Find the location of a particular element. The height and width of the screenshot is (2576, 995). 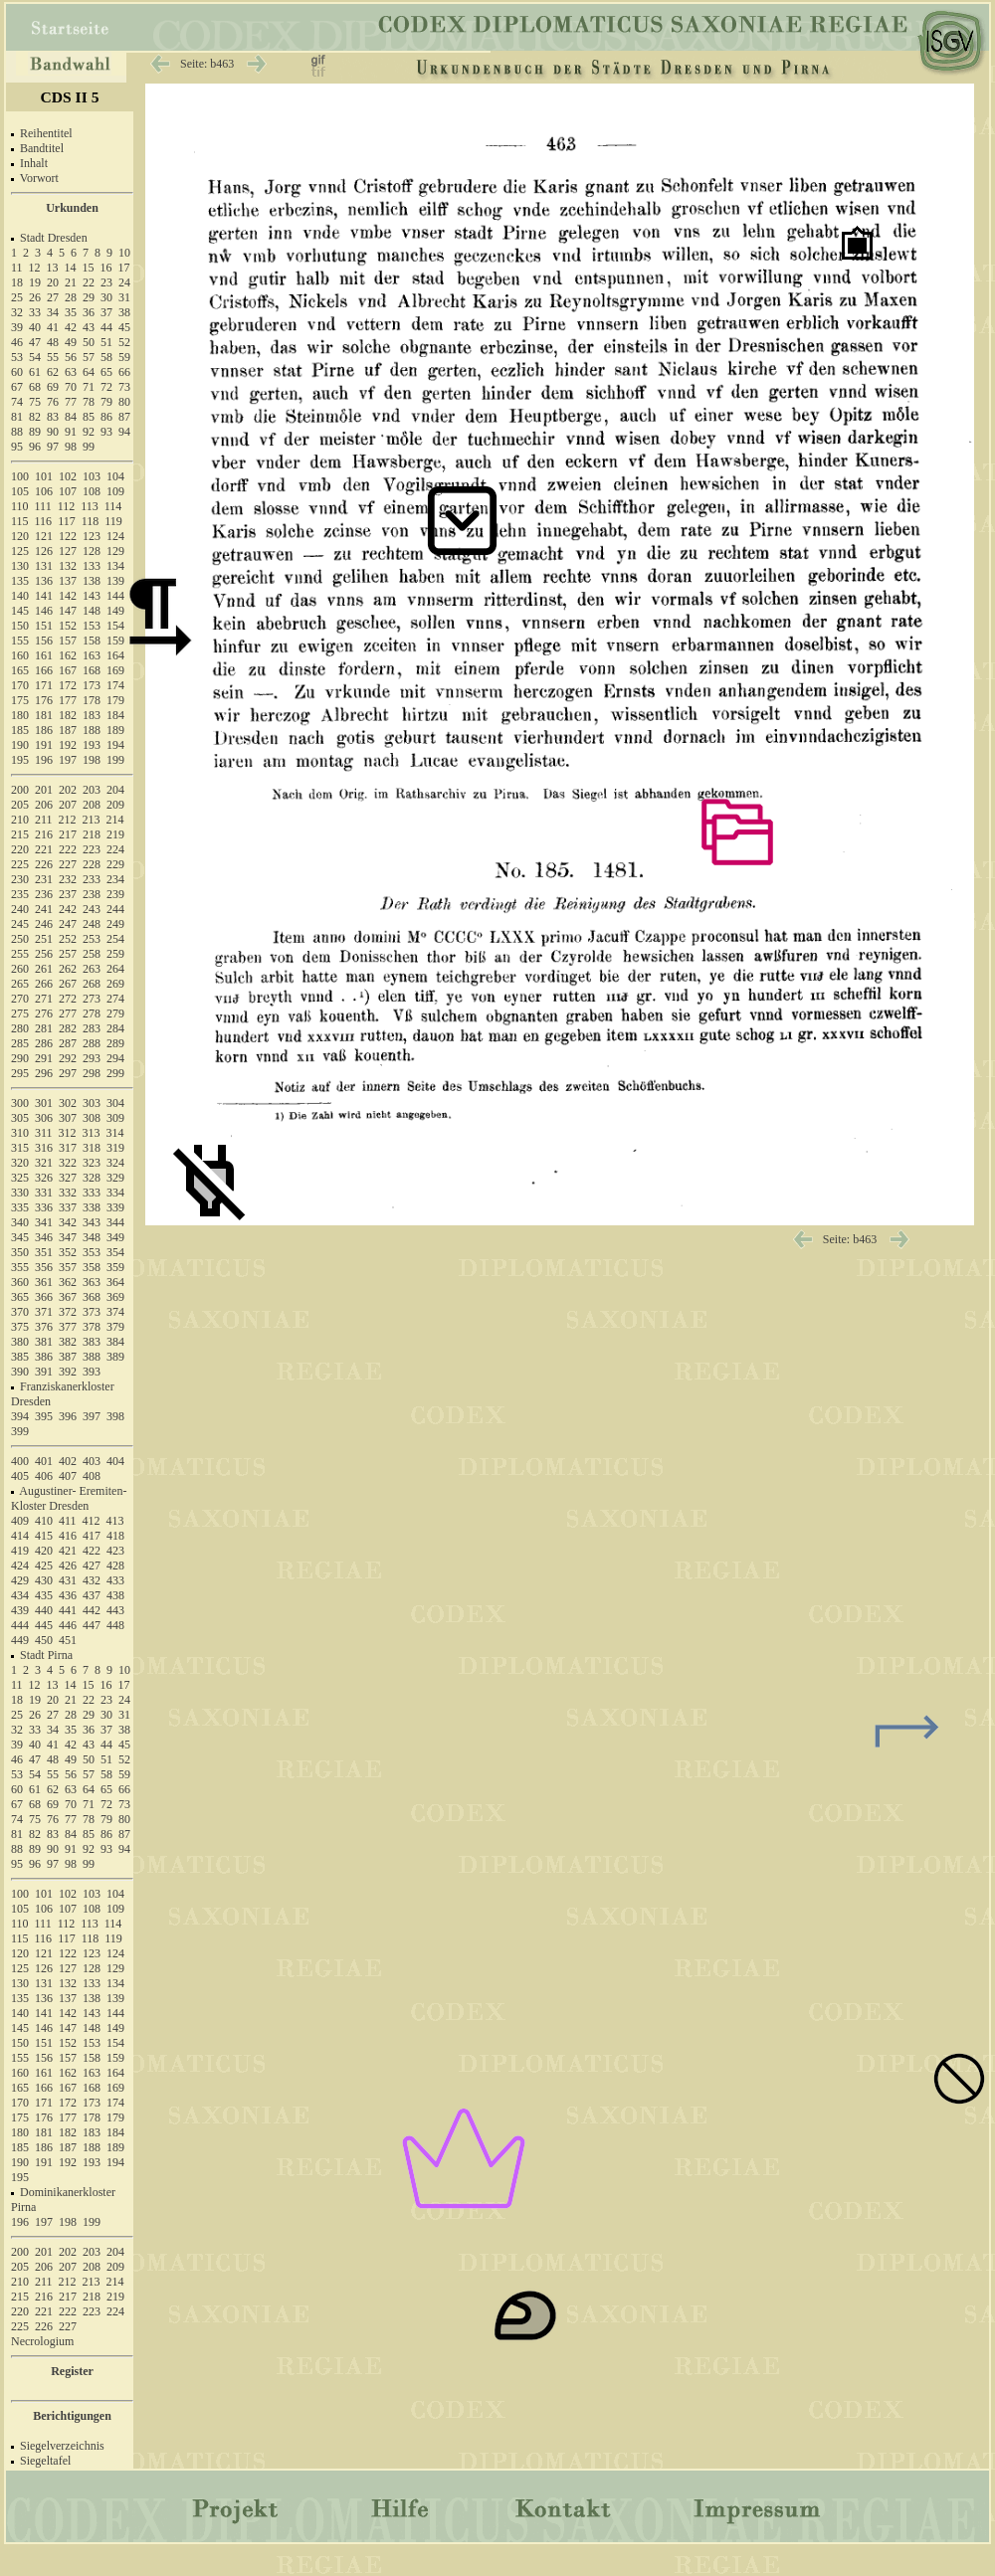

access motorsports or racing content is located at coordinates (525, 2315).